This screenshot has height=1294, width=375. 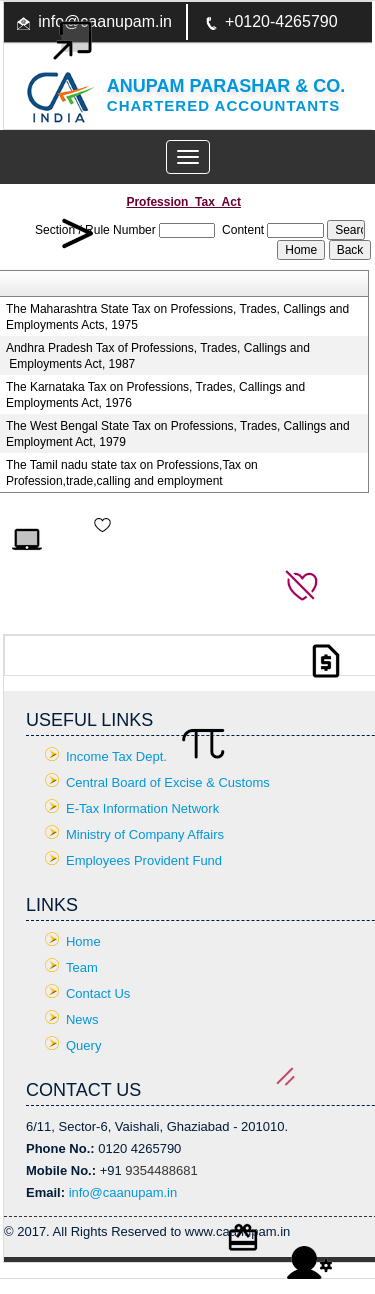 What do you see at coordinates (75, 233) in the screenshot?
I see `navigate to the next item or page` at bounding box center [75, 233].